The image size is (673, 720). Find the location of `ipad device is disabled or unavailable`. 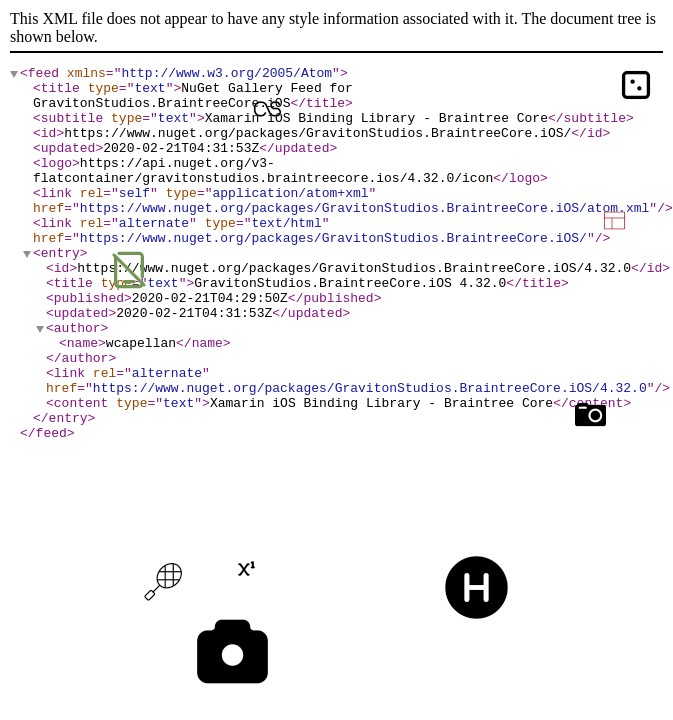

ipad device is disabled or unavailable is located at coordinates (129, 270).